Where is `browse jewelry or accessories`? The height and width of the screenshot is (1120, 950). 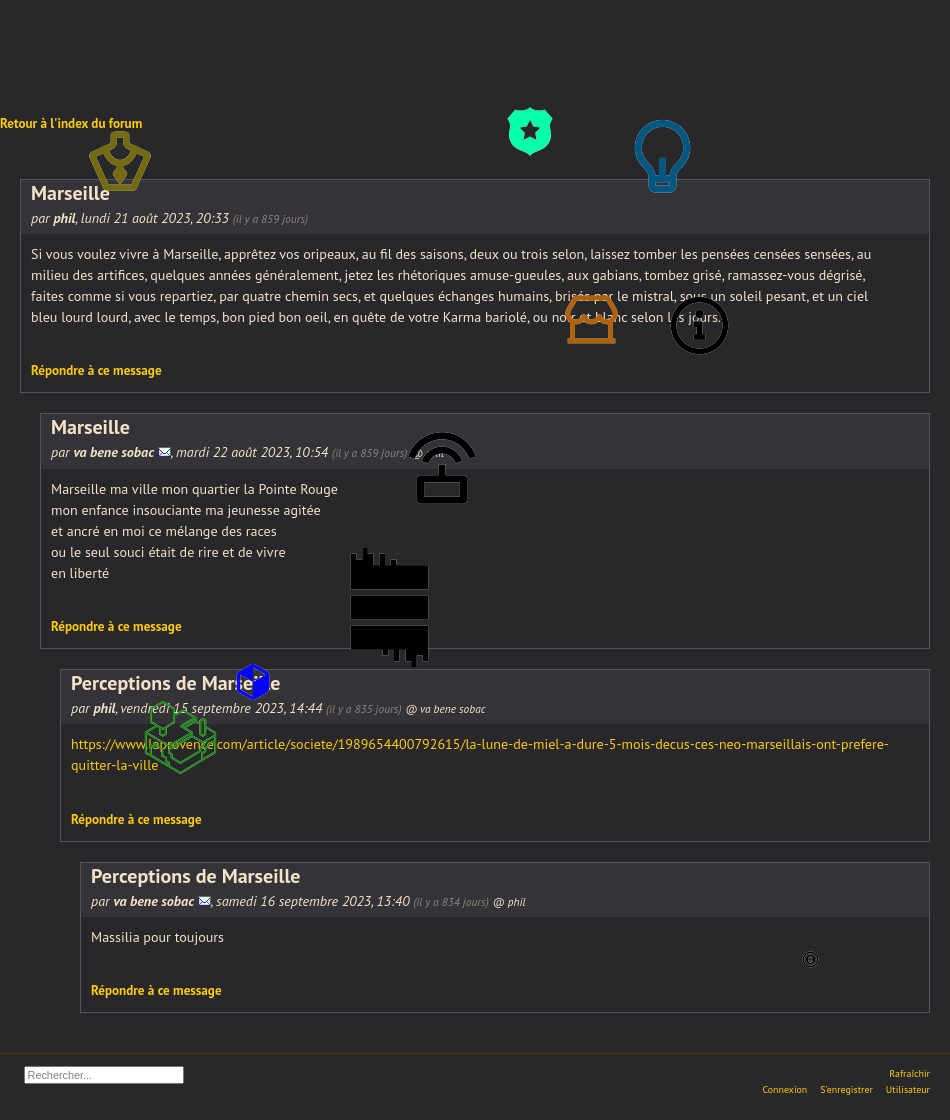 browse jewelry or accessories is located at coordinates (120, 163).